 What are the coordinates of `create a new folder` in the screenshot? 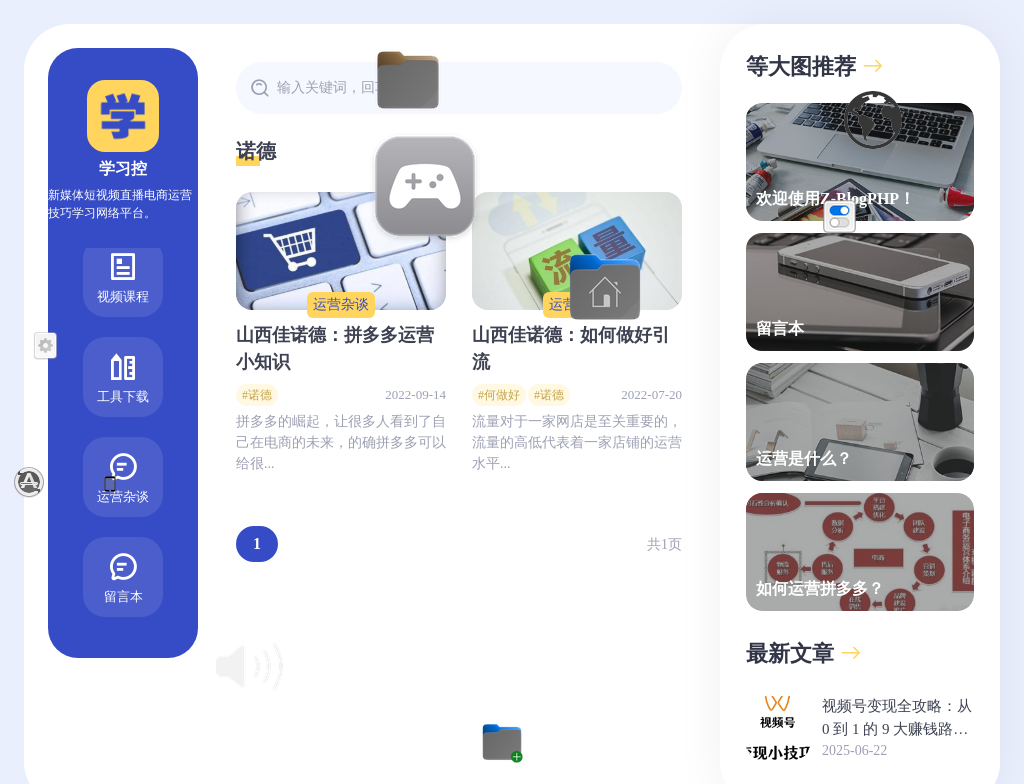 It's located at (502, 742).